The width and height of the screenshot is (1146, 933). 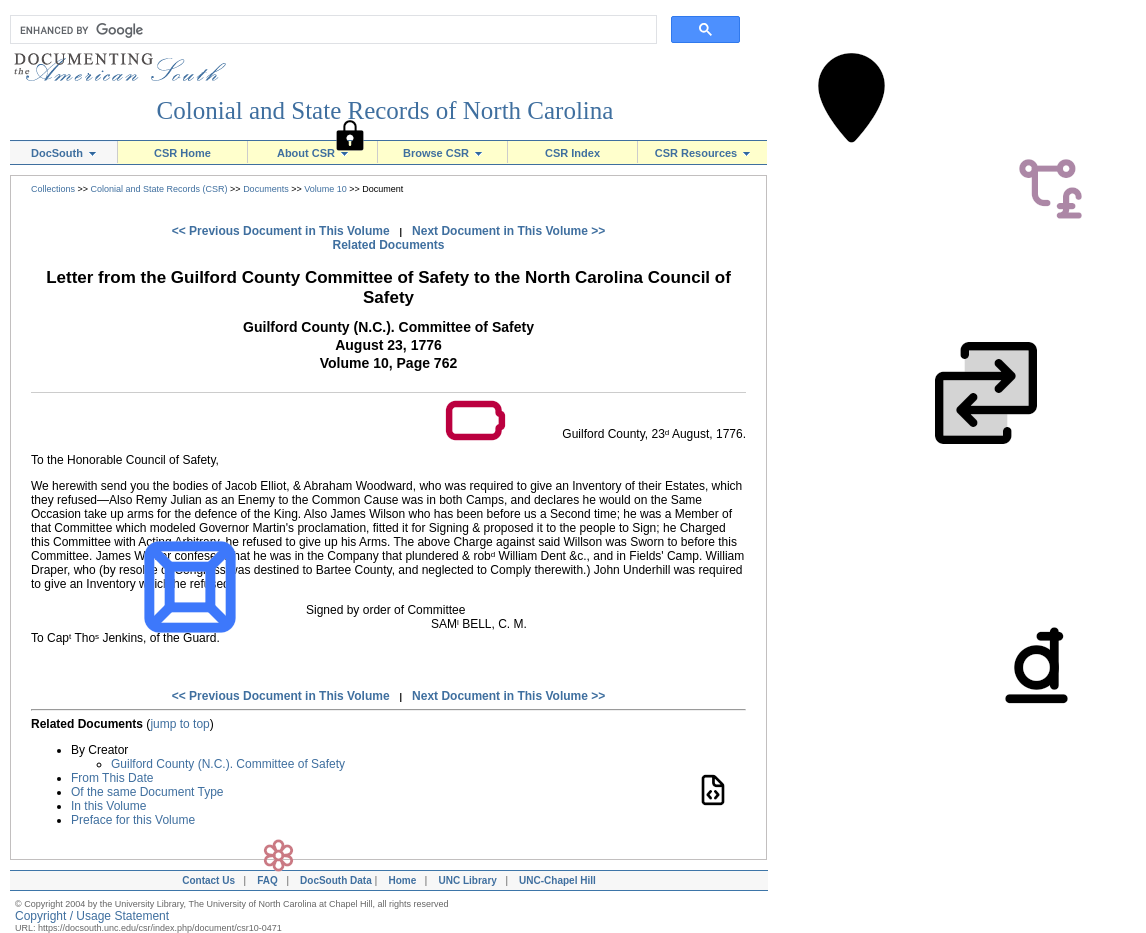 I want to click on indicates current battery level, so click(x=475, y=420).